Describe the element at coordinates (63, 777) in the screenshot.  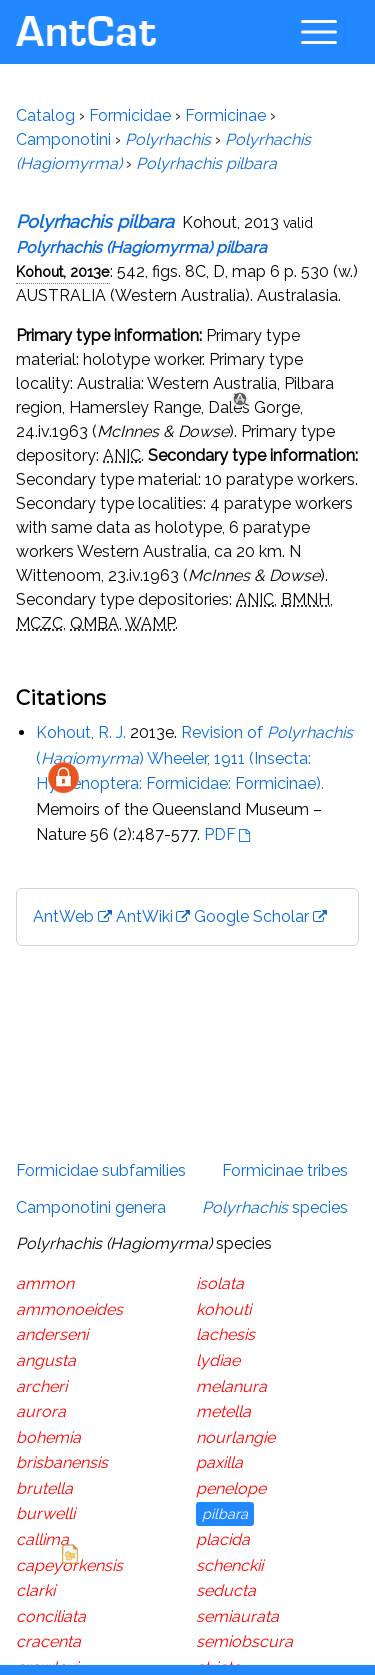
I see `indicates a file or folder is read-only` at that location.